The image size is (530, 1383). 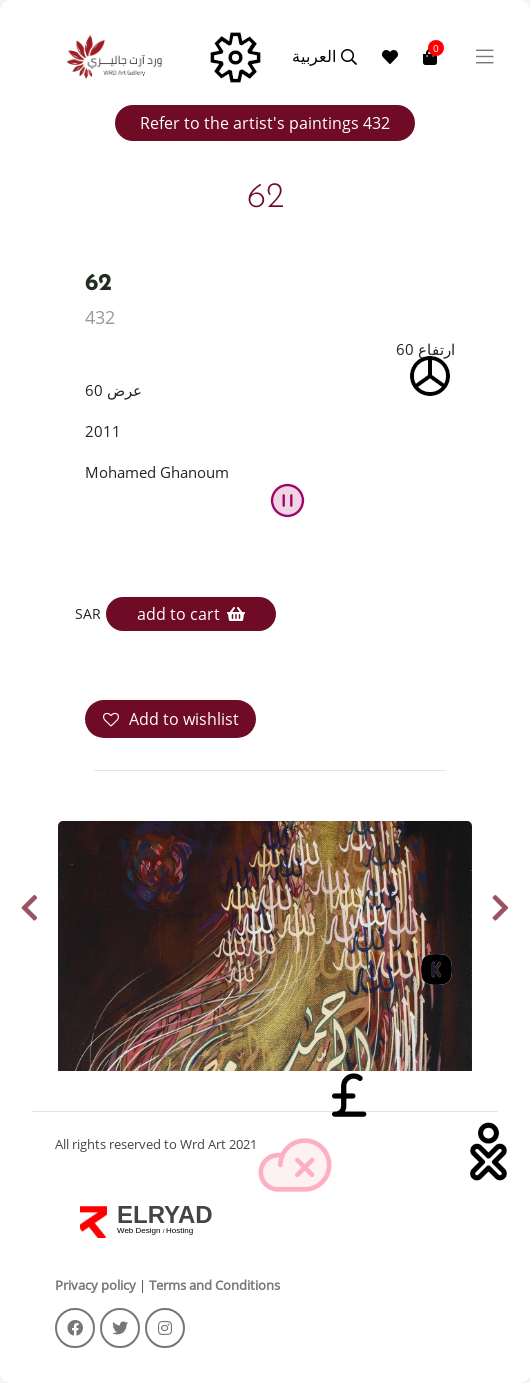 What do you see at coordinates (295, 1165) in the screenshot?
I see `disconnect from cloud storage` at bounding box center [295, 1165].